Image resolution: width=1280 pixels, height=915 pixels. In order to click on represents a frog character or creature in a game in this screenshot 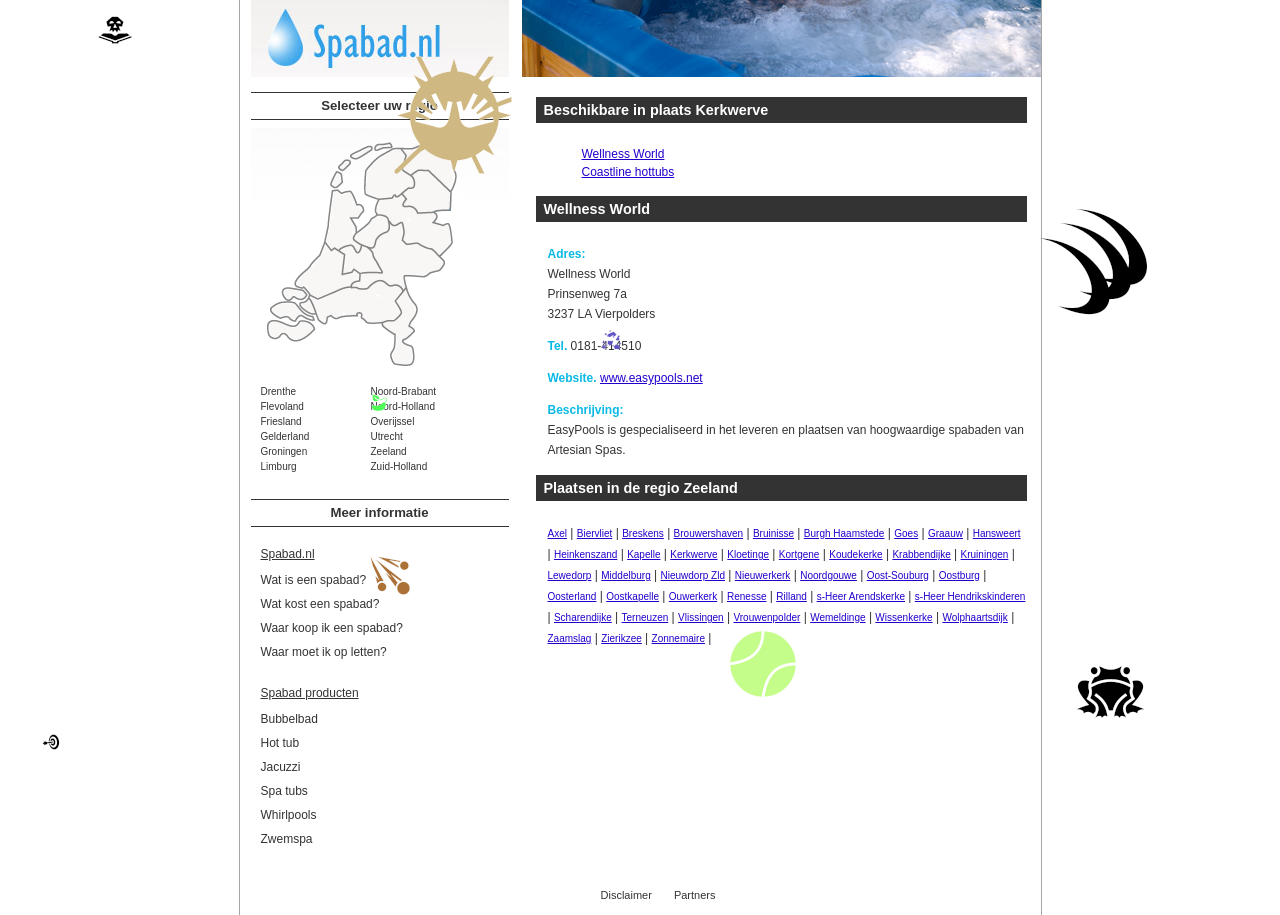, I will do `click(1110, 690)`.